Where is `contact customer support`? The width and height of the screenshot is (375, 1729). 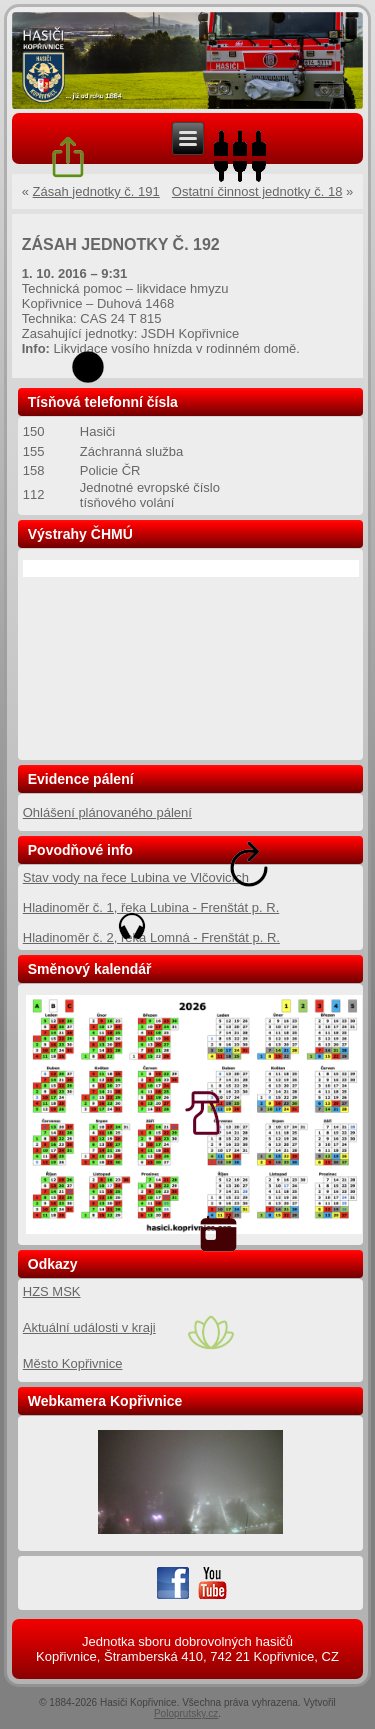 contact customer support is located at coordinates (132, 926).